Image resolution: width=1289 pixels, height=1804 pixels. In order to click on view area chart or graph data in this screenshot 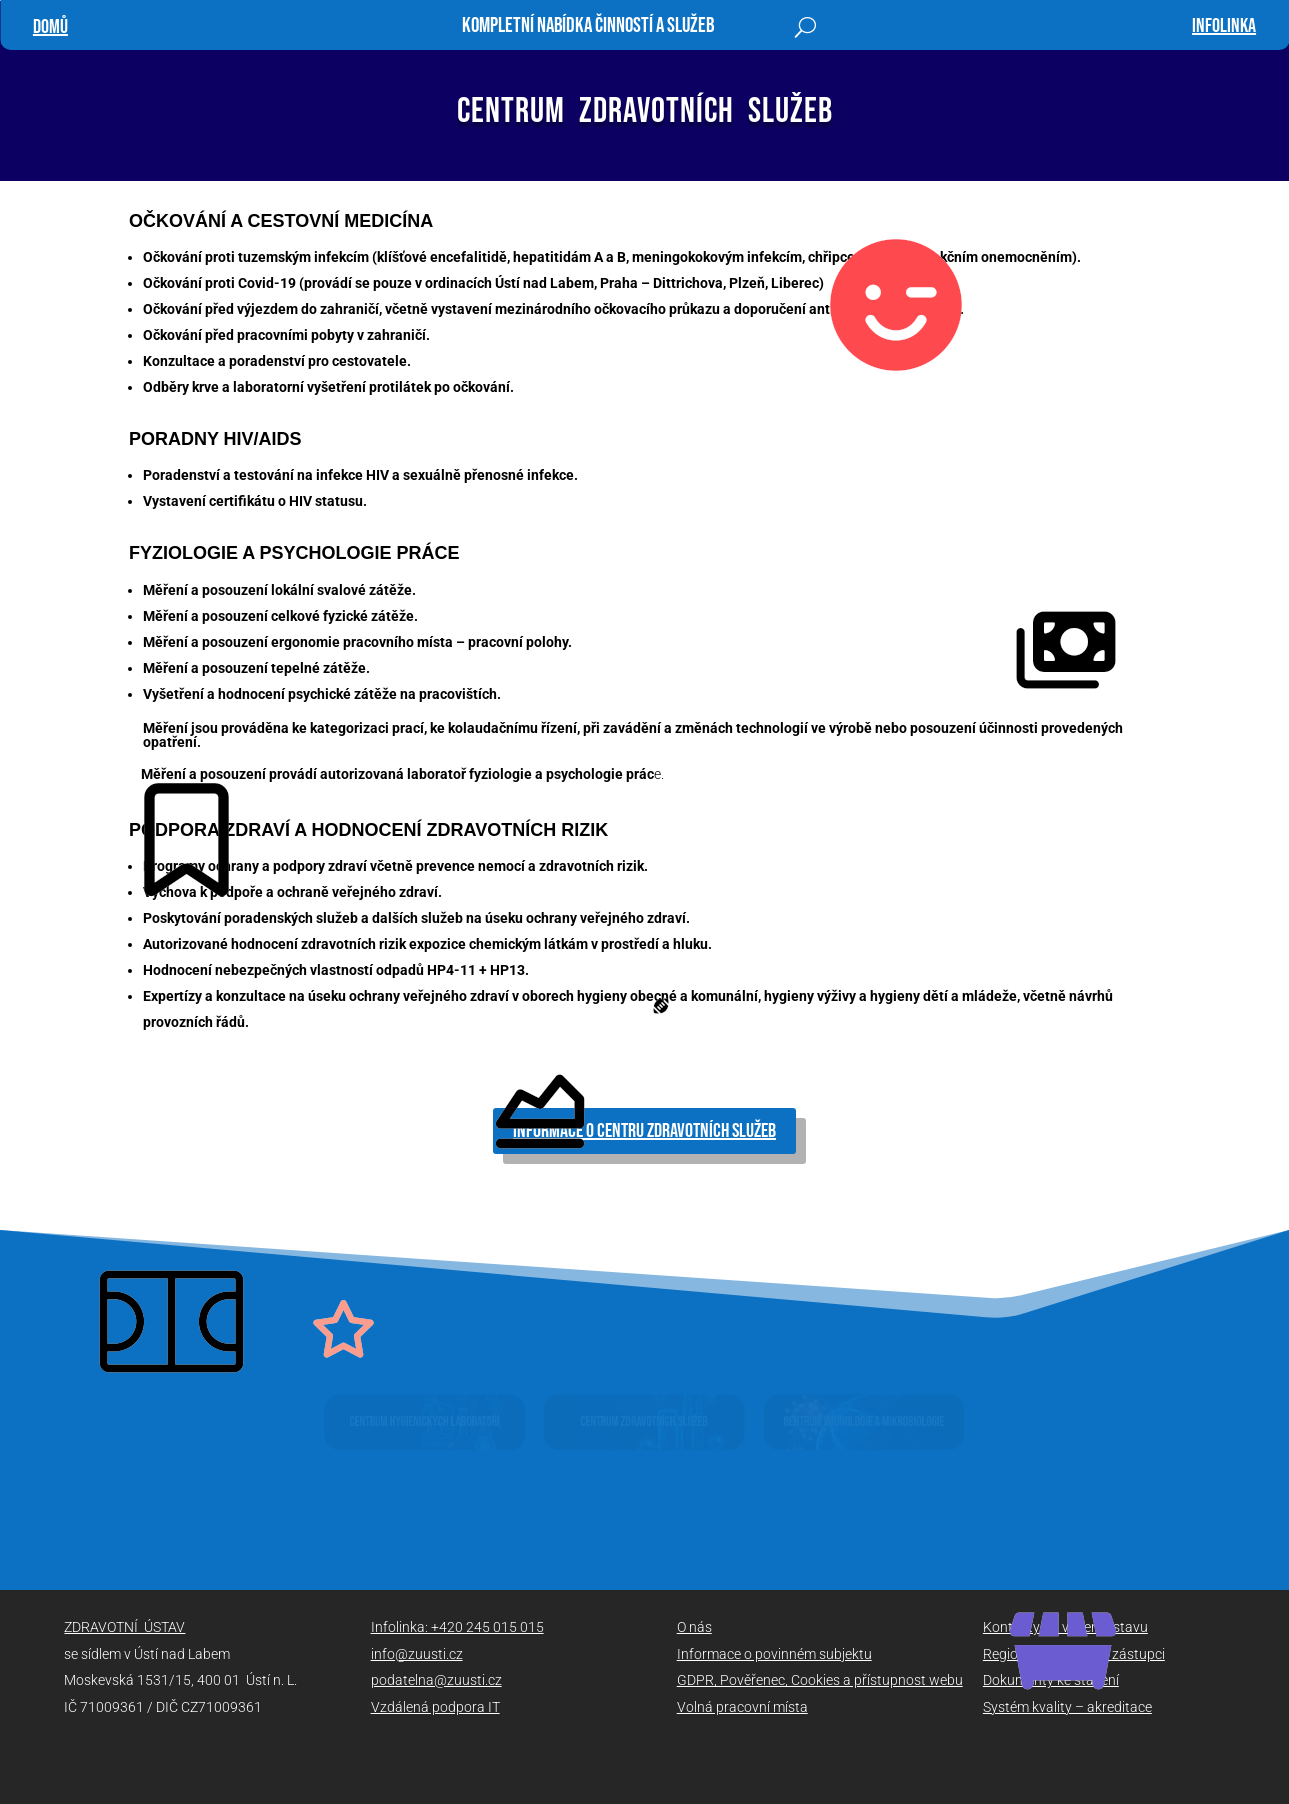, I will do `click(540, 1109)`.